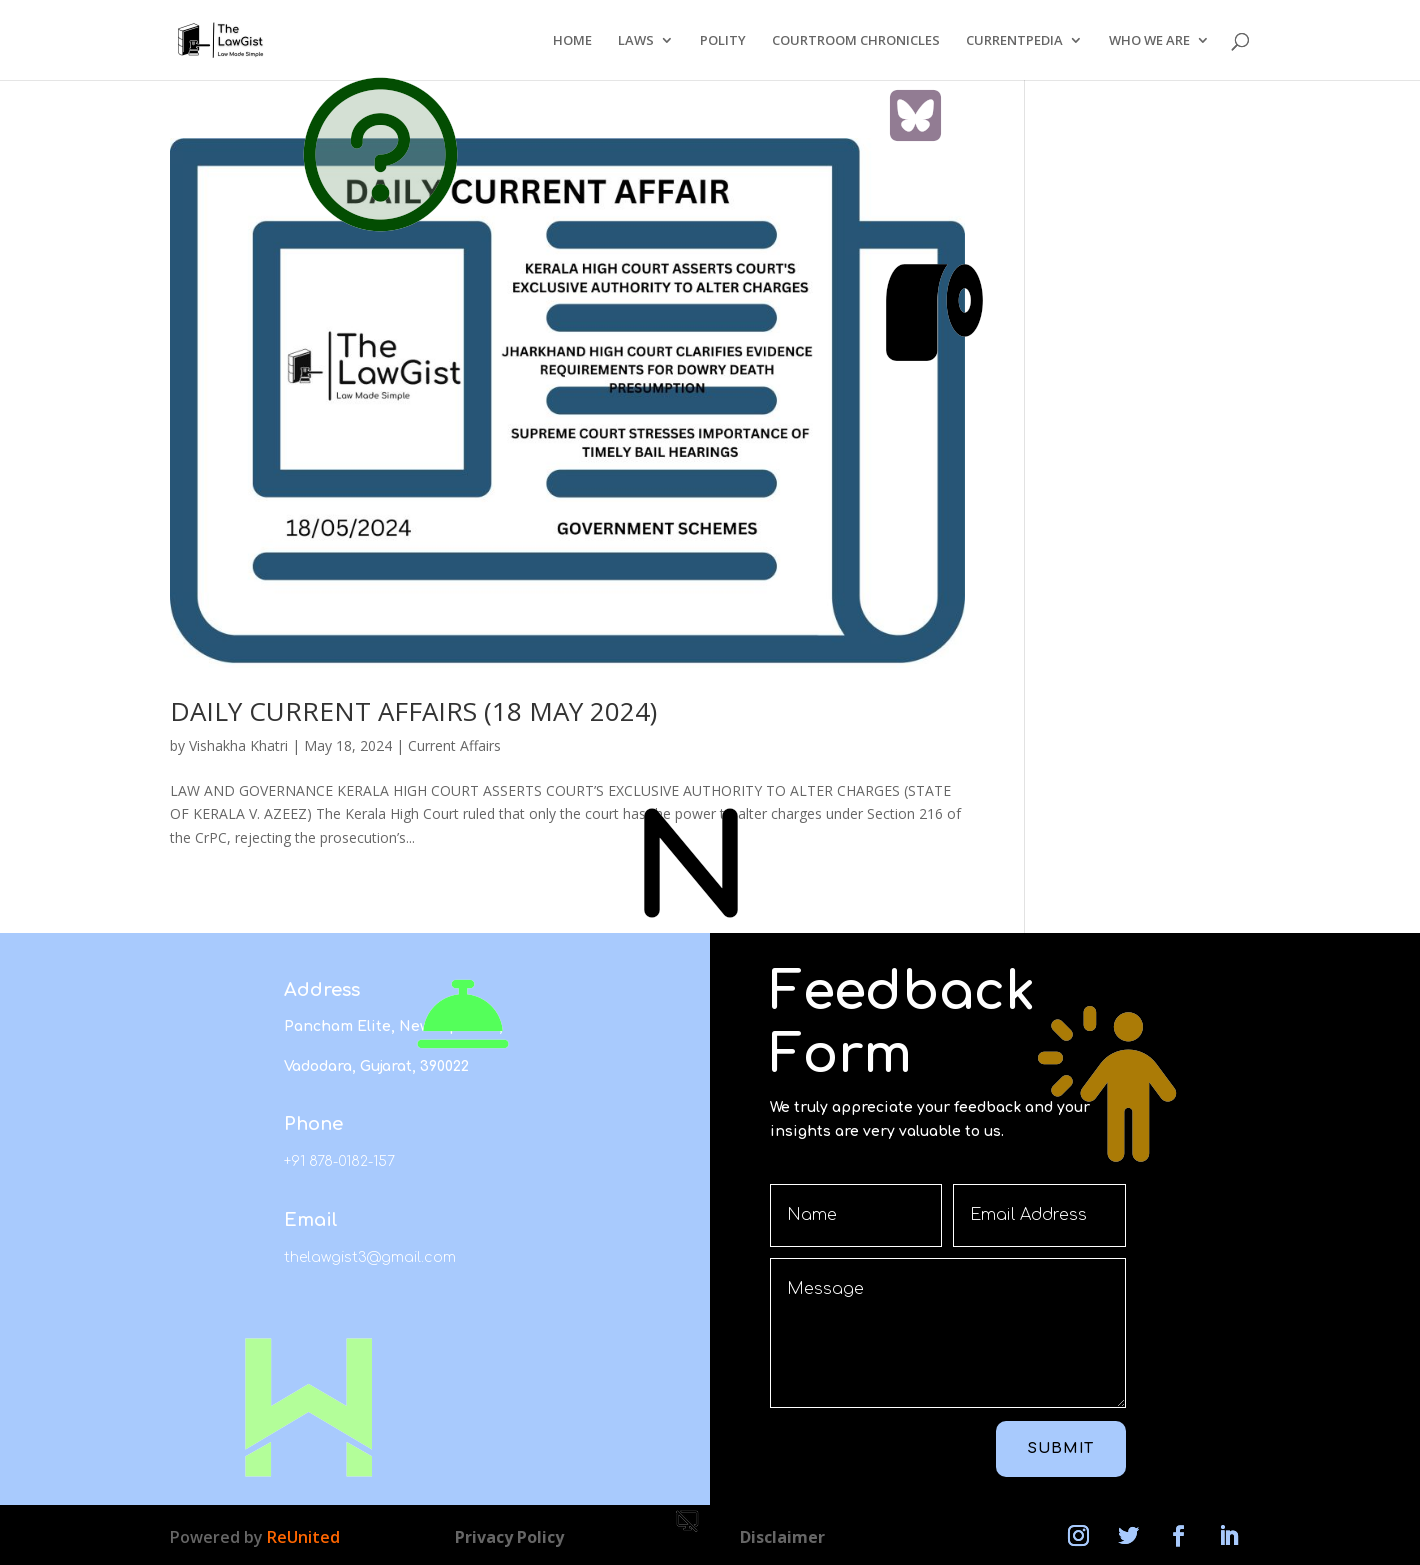  I want to click on indicates the letter "n" in alphabetical navigation or sorting, so click(691, 863).